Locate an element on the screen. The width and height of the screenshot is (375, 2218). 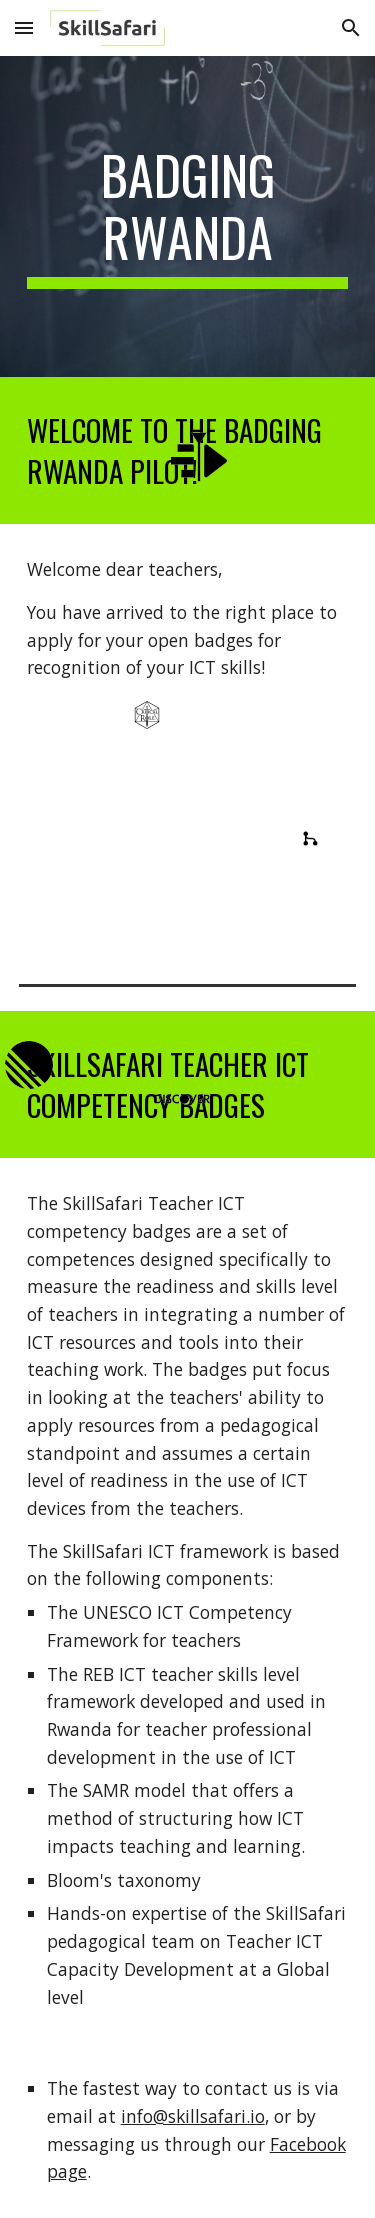
merge branches in a git repository is located at coordinates (310, 838).